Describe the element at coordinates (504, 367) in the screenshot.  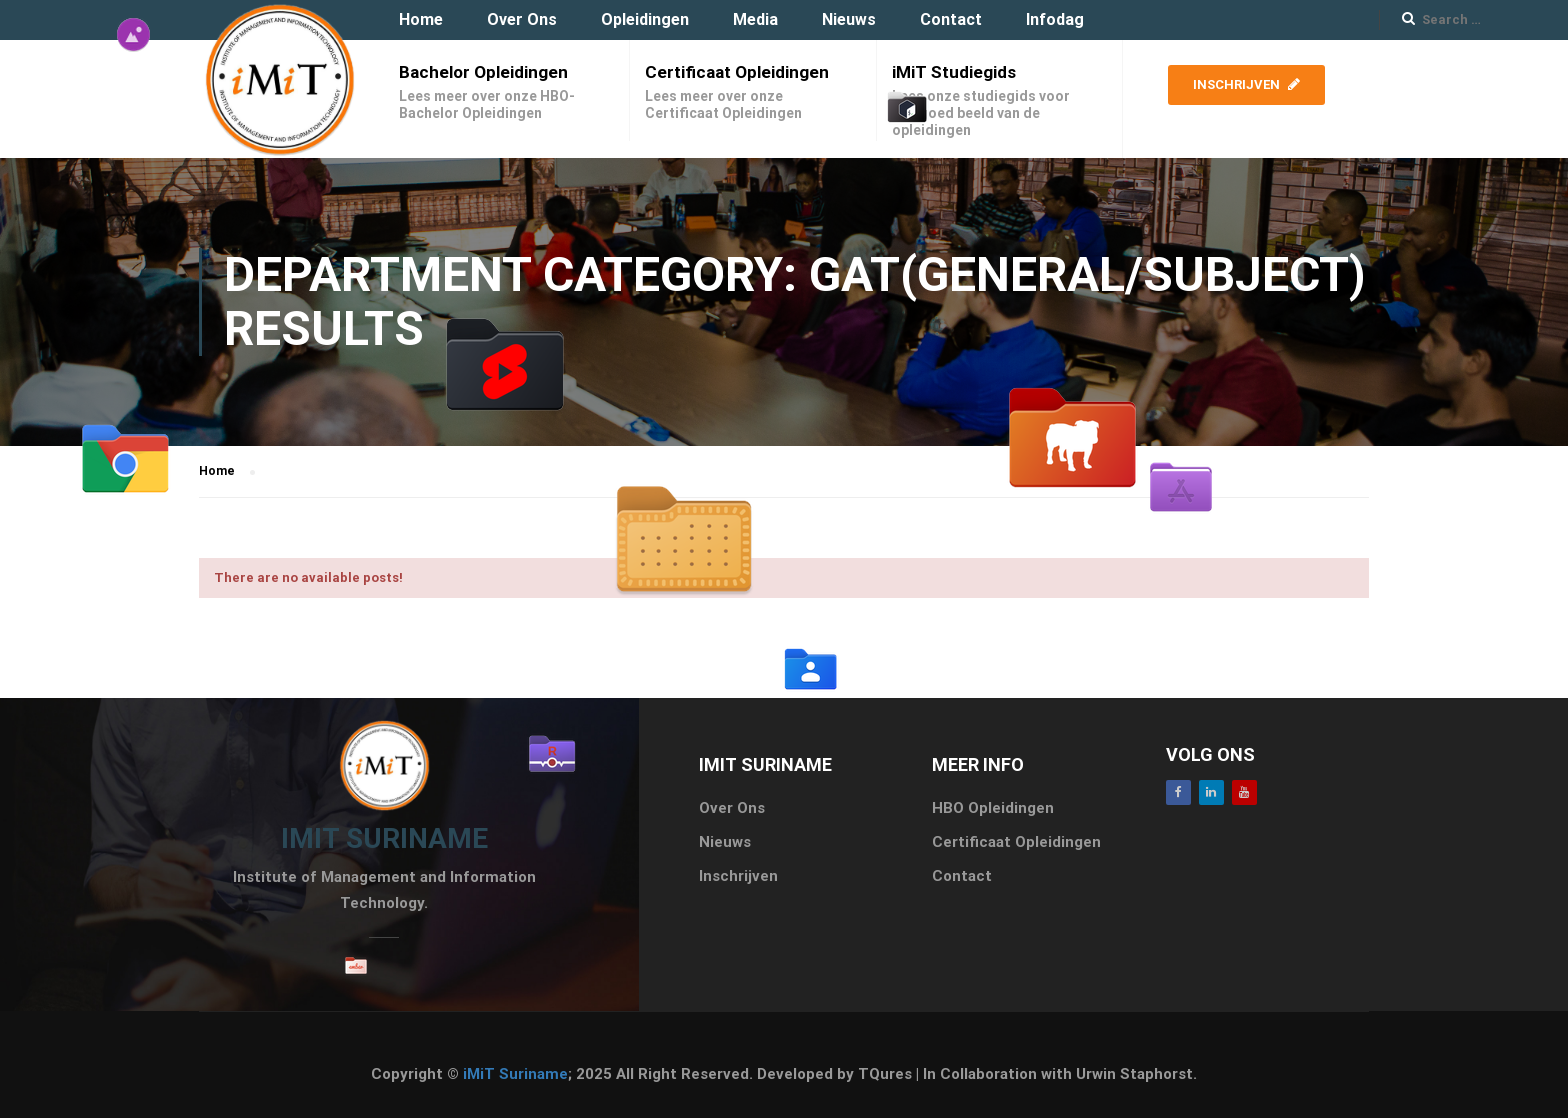
I see `open folder containing youtube shorts downloads` at that location.